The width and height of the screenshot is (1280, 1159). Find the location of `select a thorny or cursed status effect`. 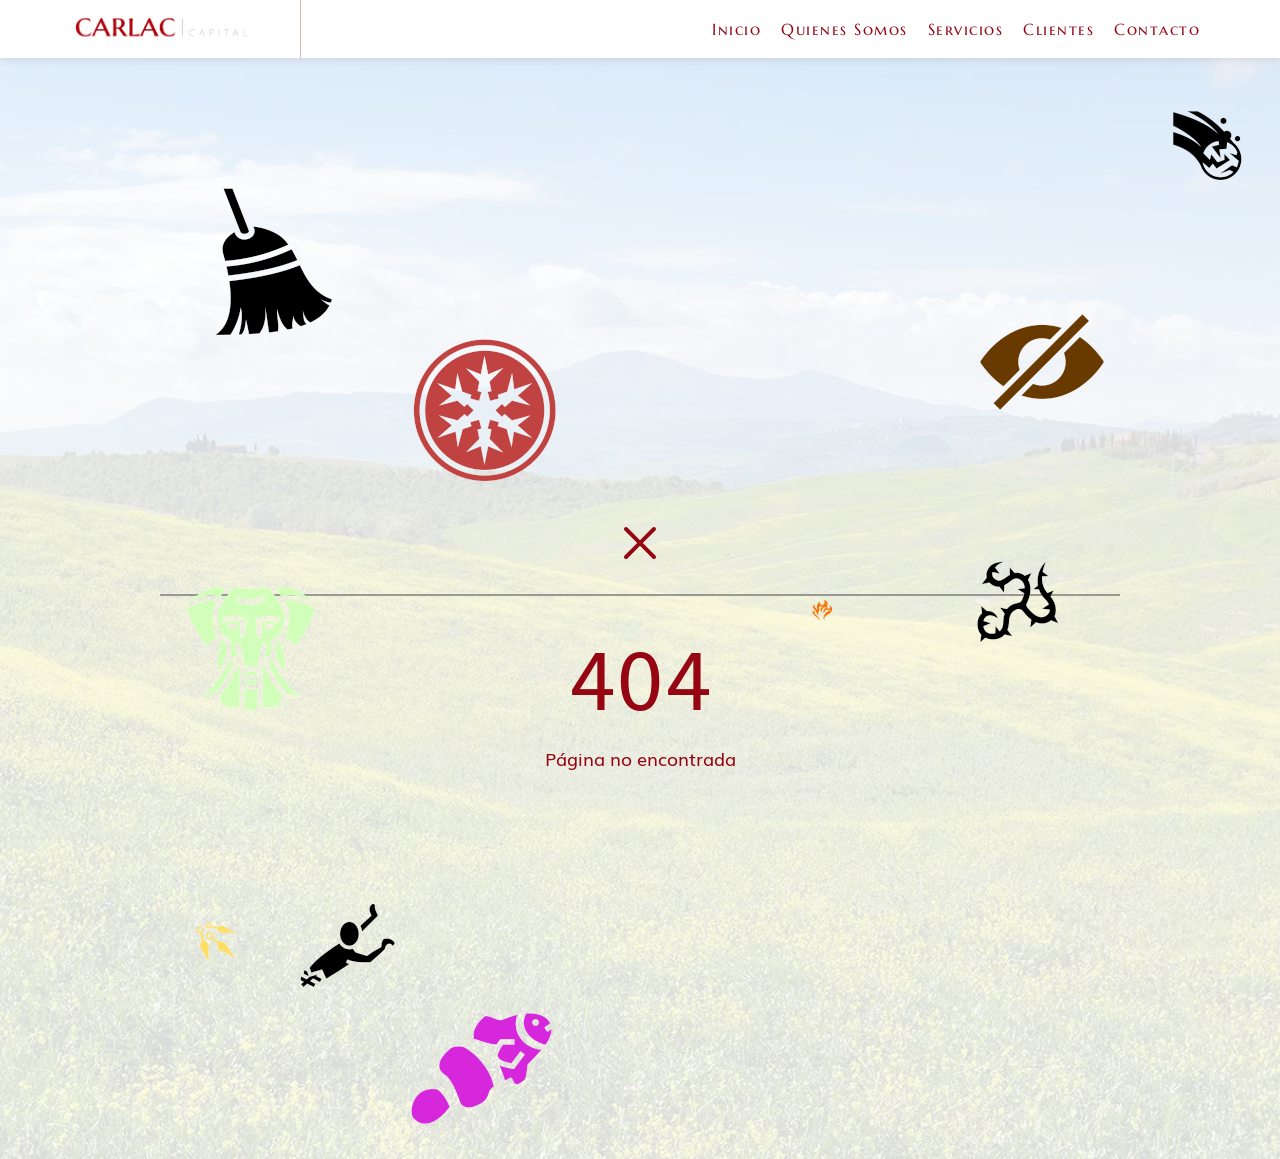

select a thorny or cursed status effect is located at coordinates (1016, 600).